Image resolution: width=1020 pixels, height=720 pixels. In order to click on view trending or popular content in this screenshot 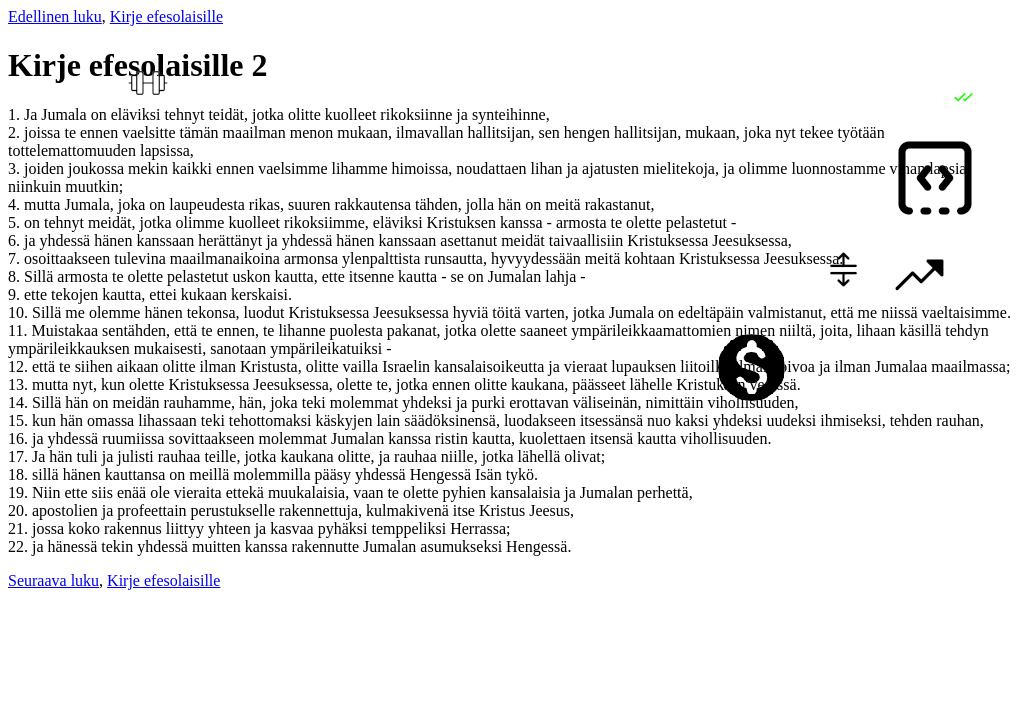, I will do `click(919, 276)`.